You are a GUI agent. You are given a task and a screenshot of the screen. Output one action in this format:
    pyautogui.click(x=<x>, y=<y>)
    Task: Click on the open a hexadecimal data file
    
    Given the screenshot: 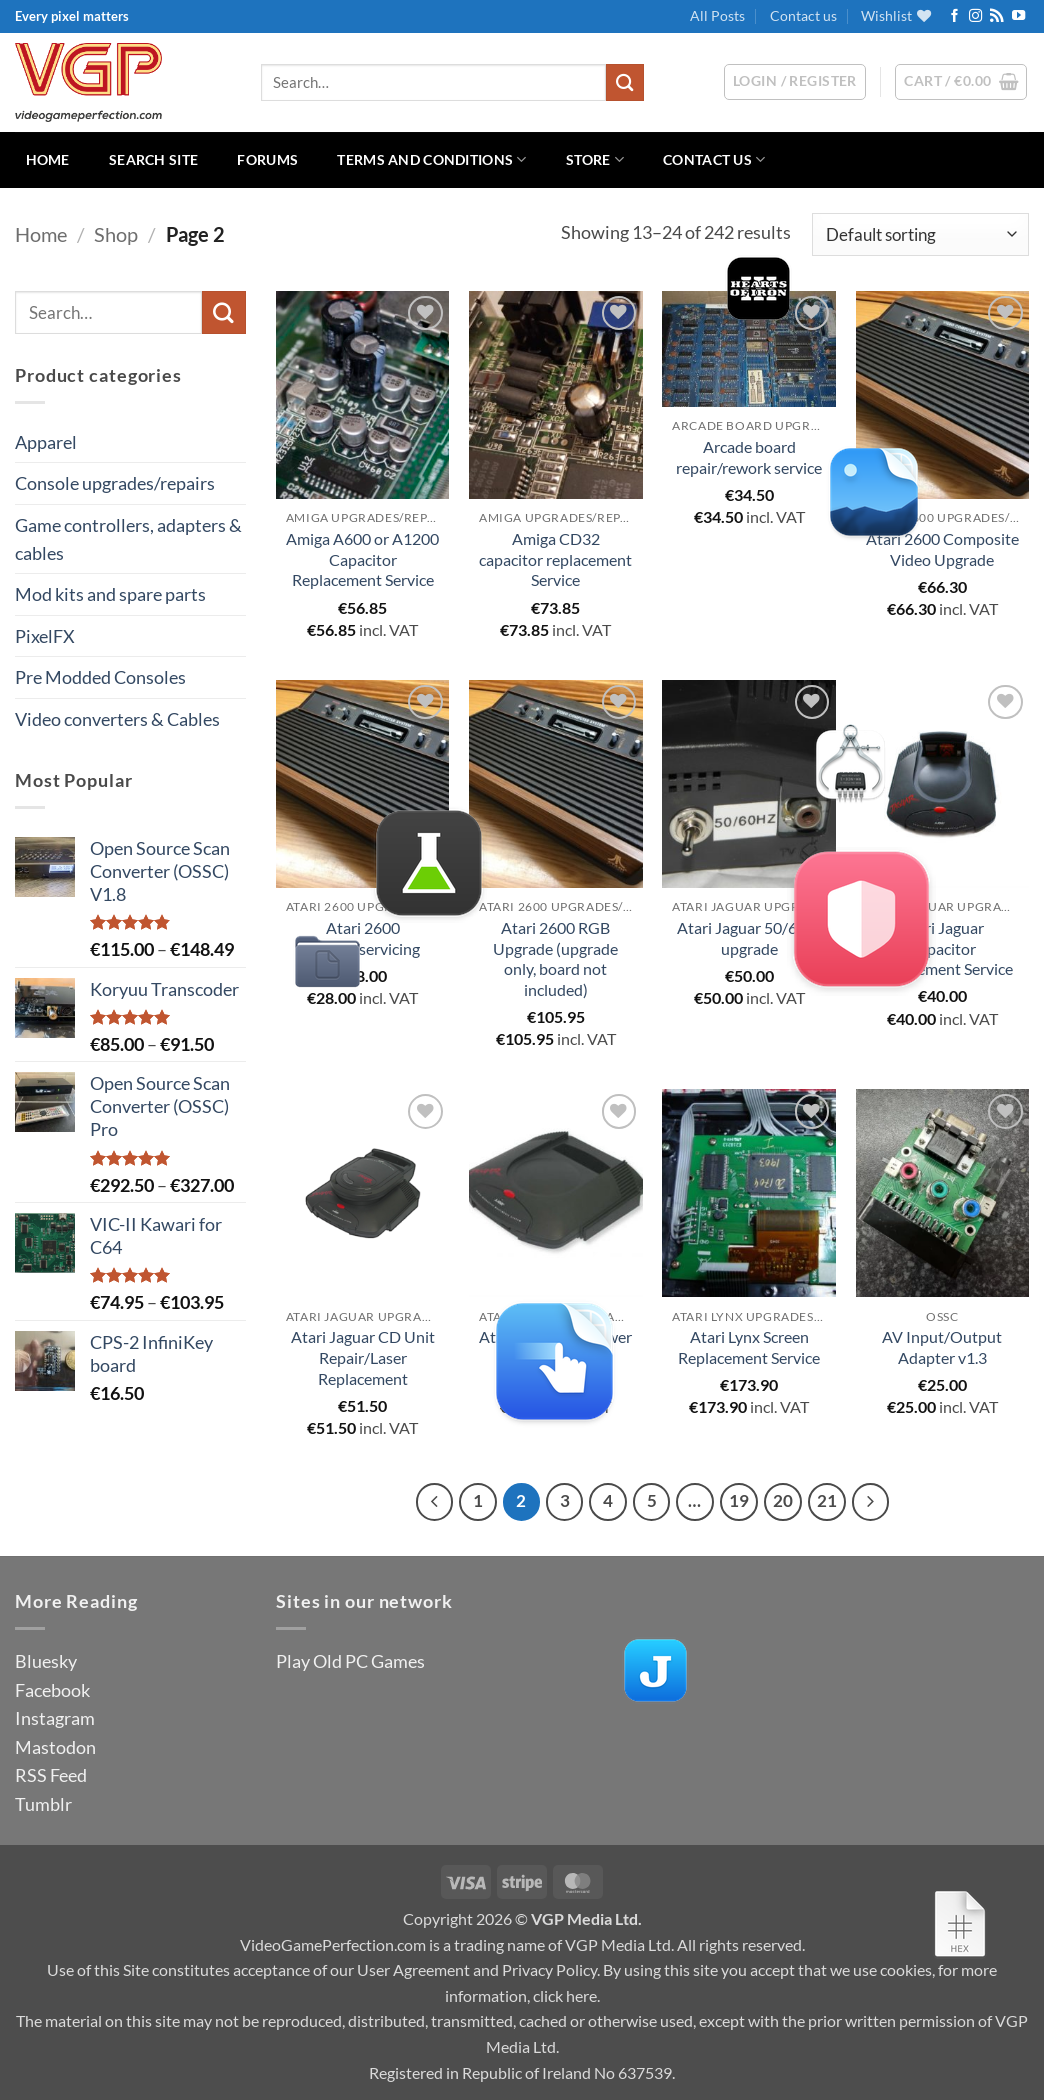 What is the action you would take?
    pyautogui.click(x=960, y=1925)
    